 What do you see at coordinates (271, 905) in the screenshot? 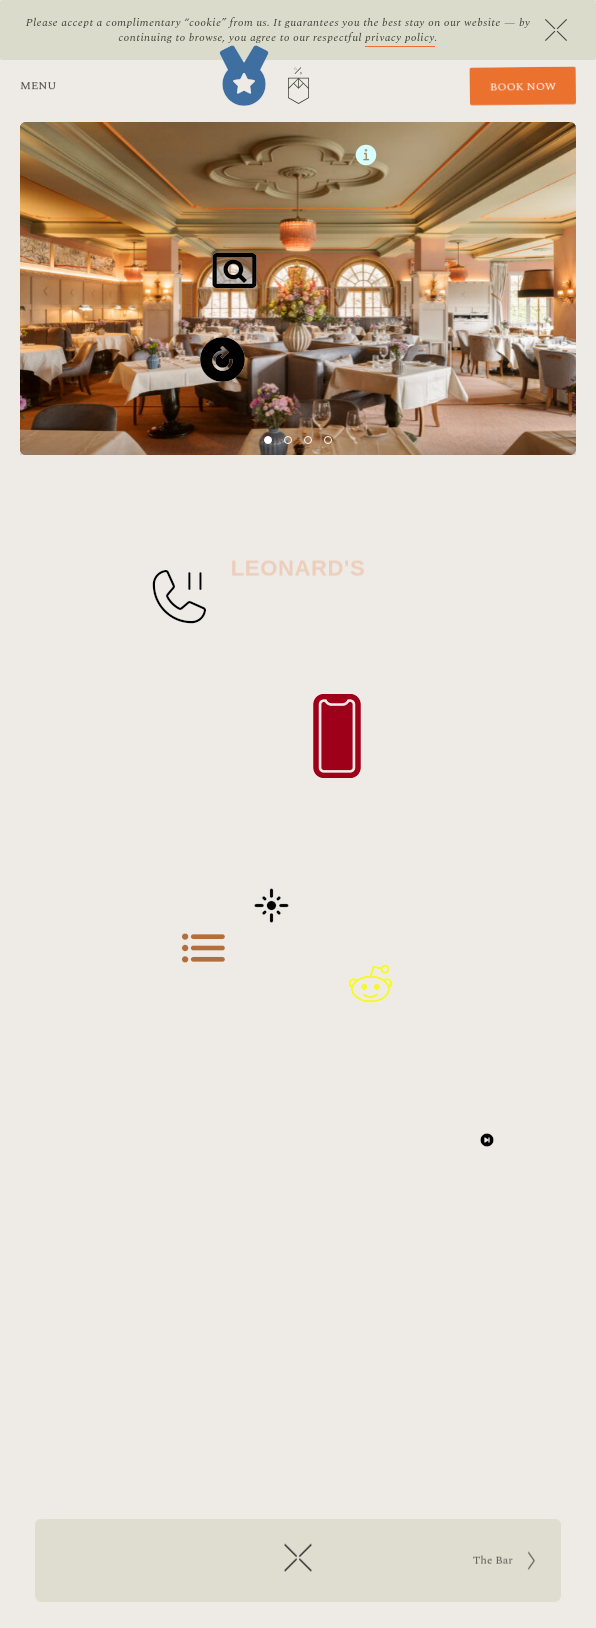
I see `adjust screen brightness` at bounding box center [271, 905].